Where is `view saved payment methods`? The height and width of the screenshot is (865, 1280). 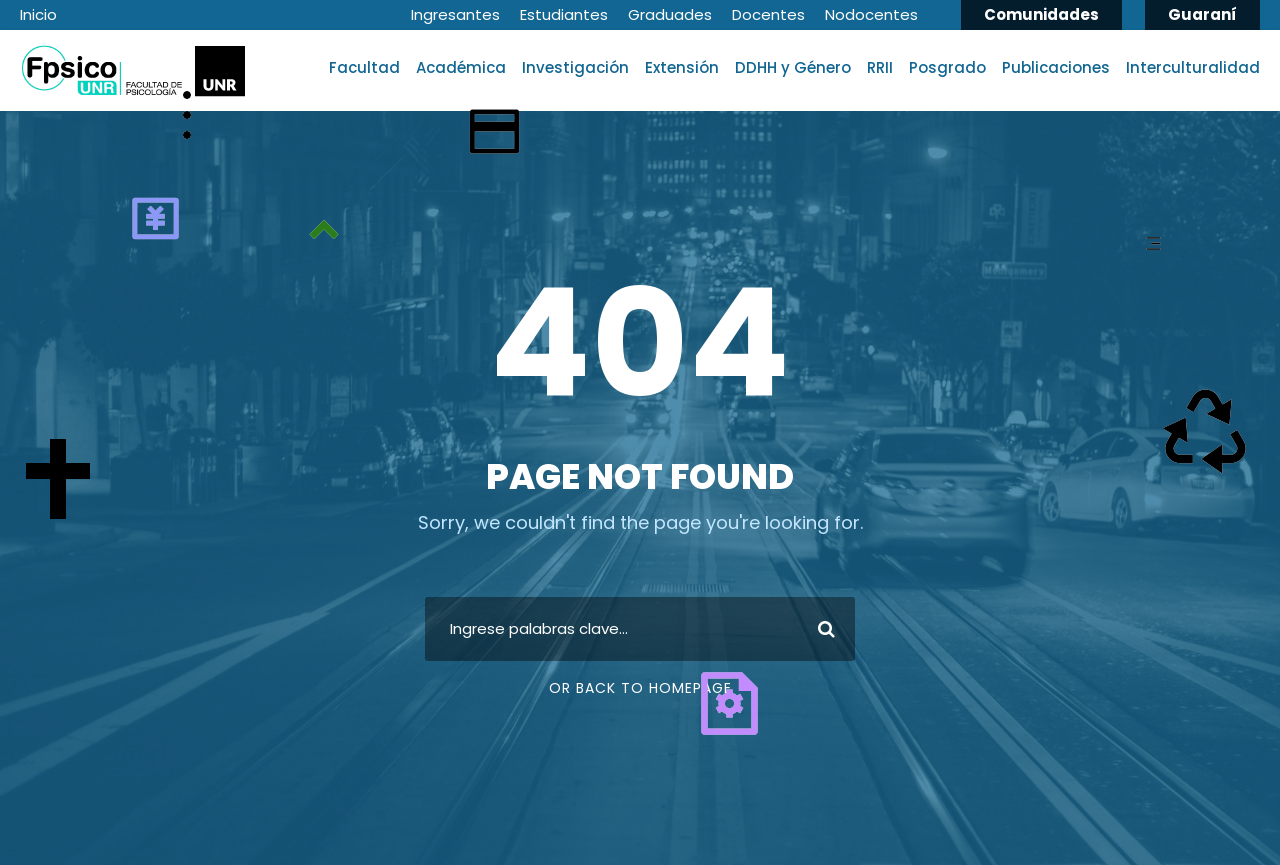 view saved payment methods is located at coordinates (494, 131).